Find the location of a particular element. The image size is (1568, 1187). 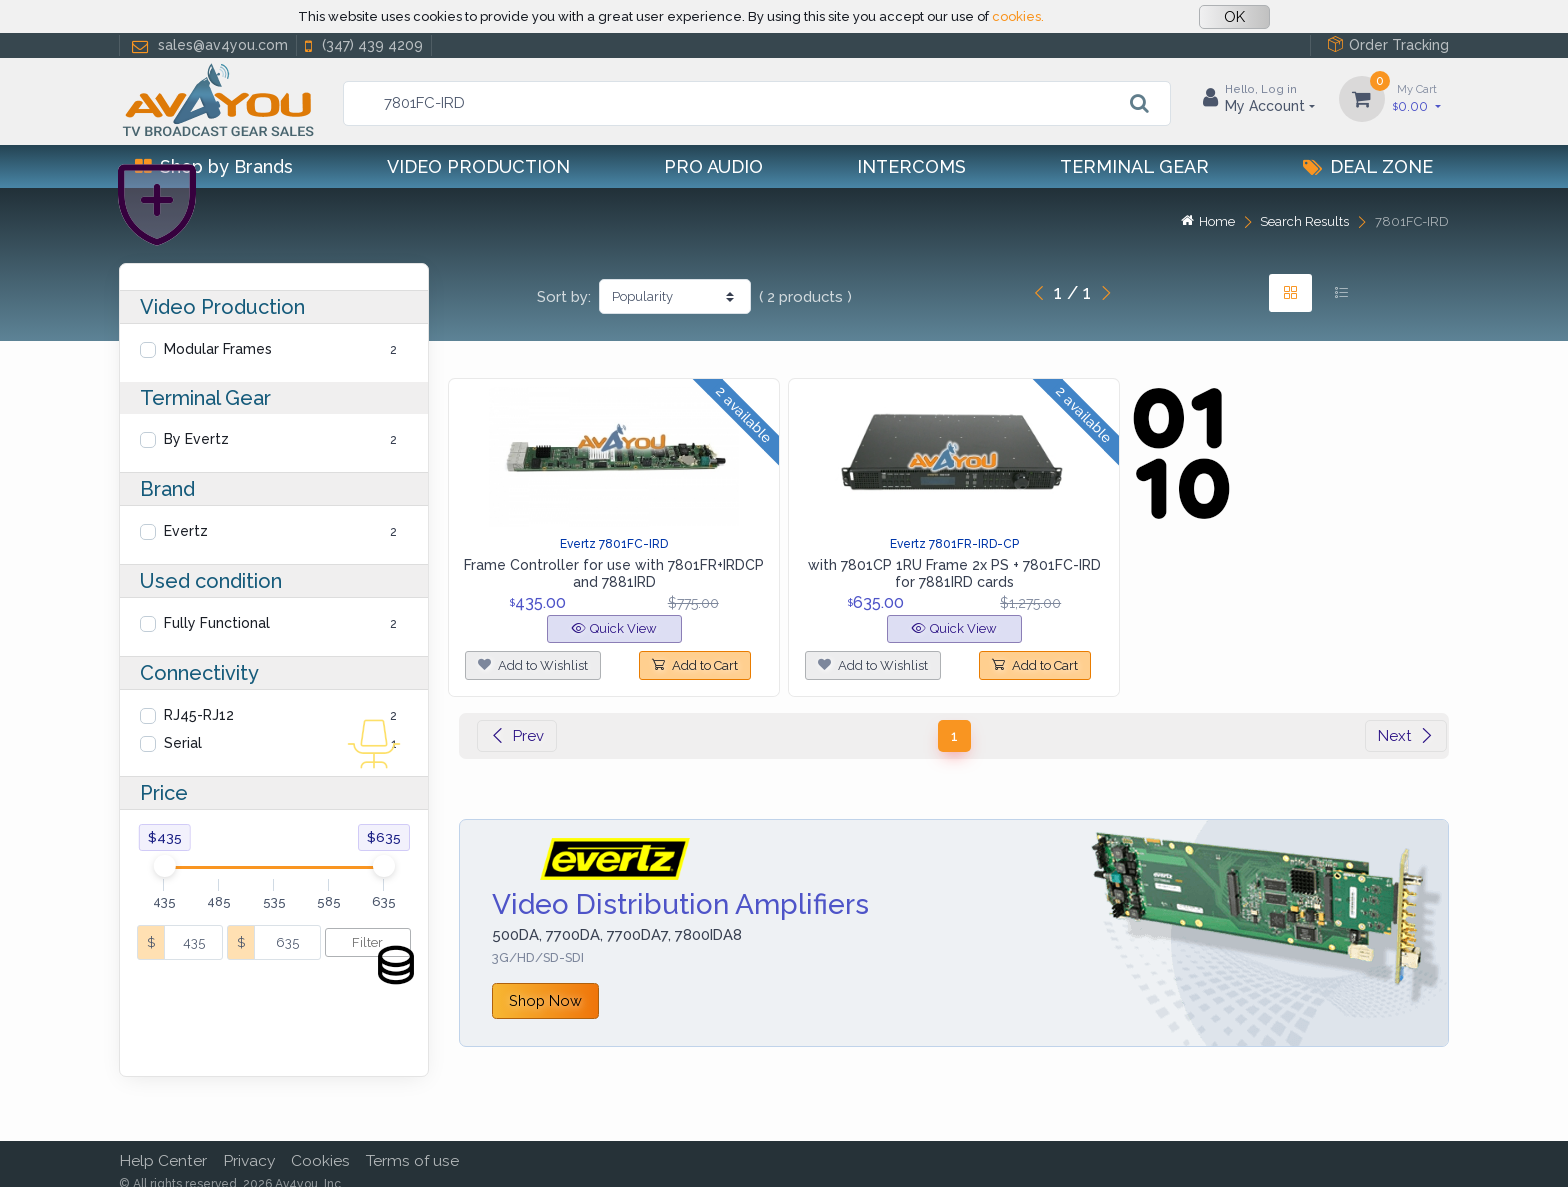

access workspace or office settings is located at coordinates (374, 744).